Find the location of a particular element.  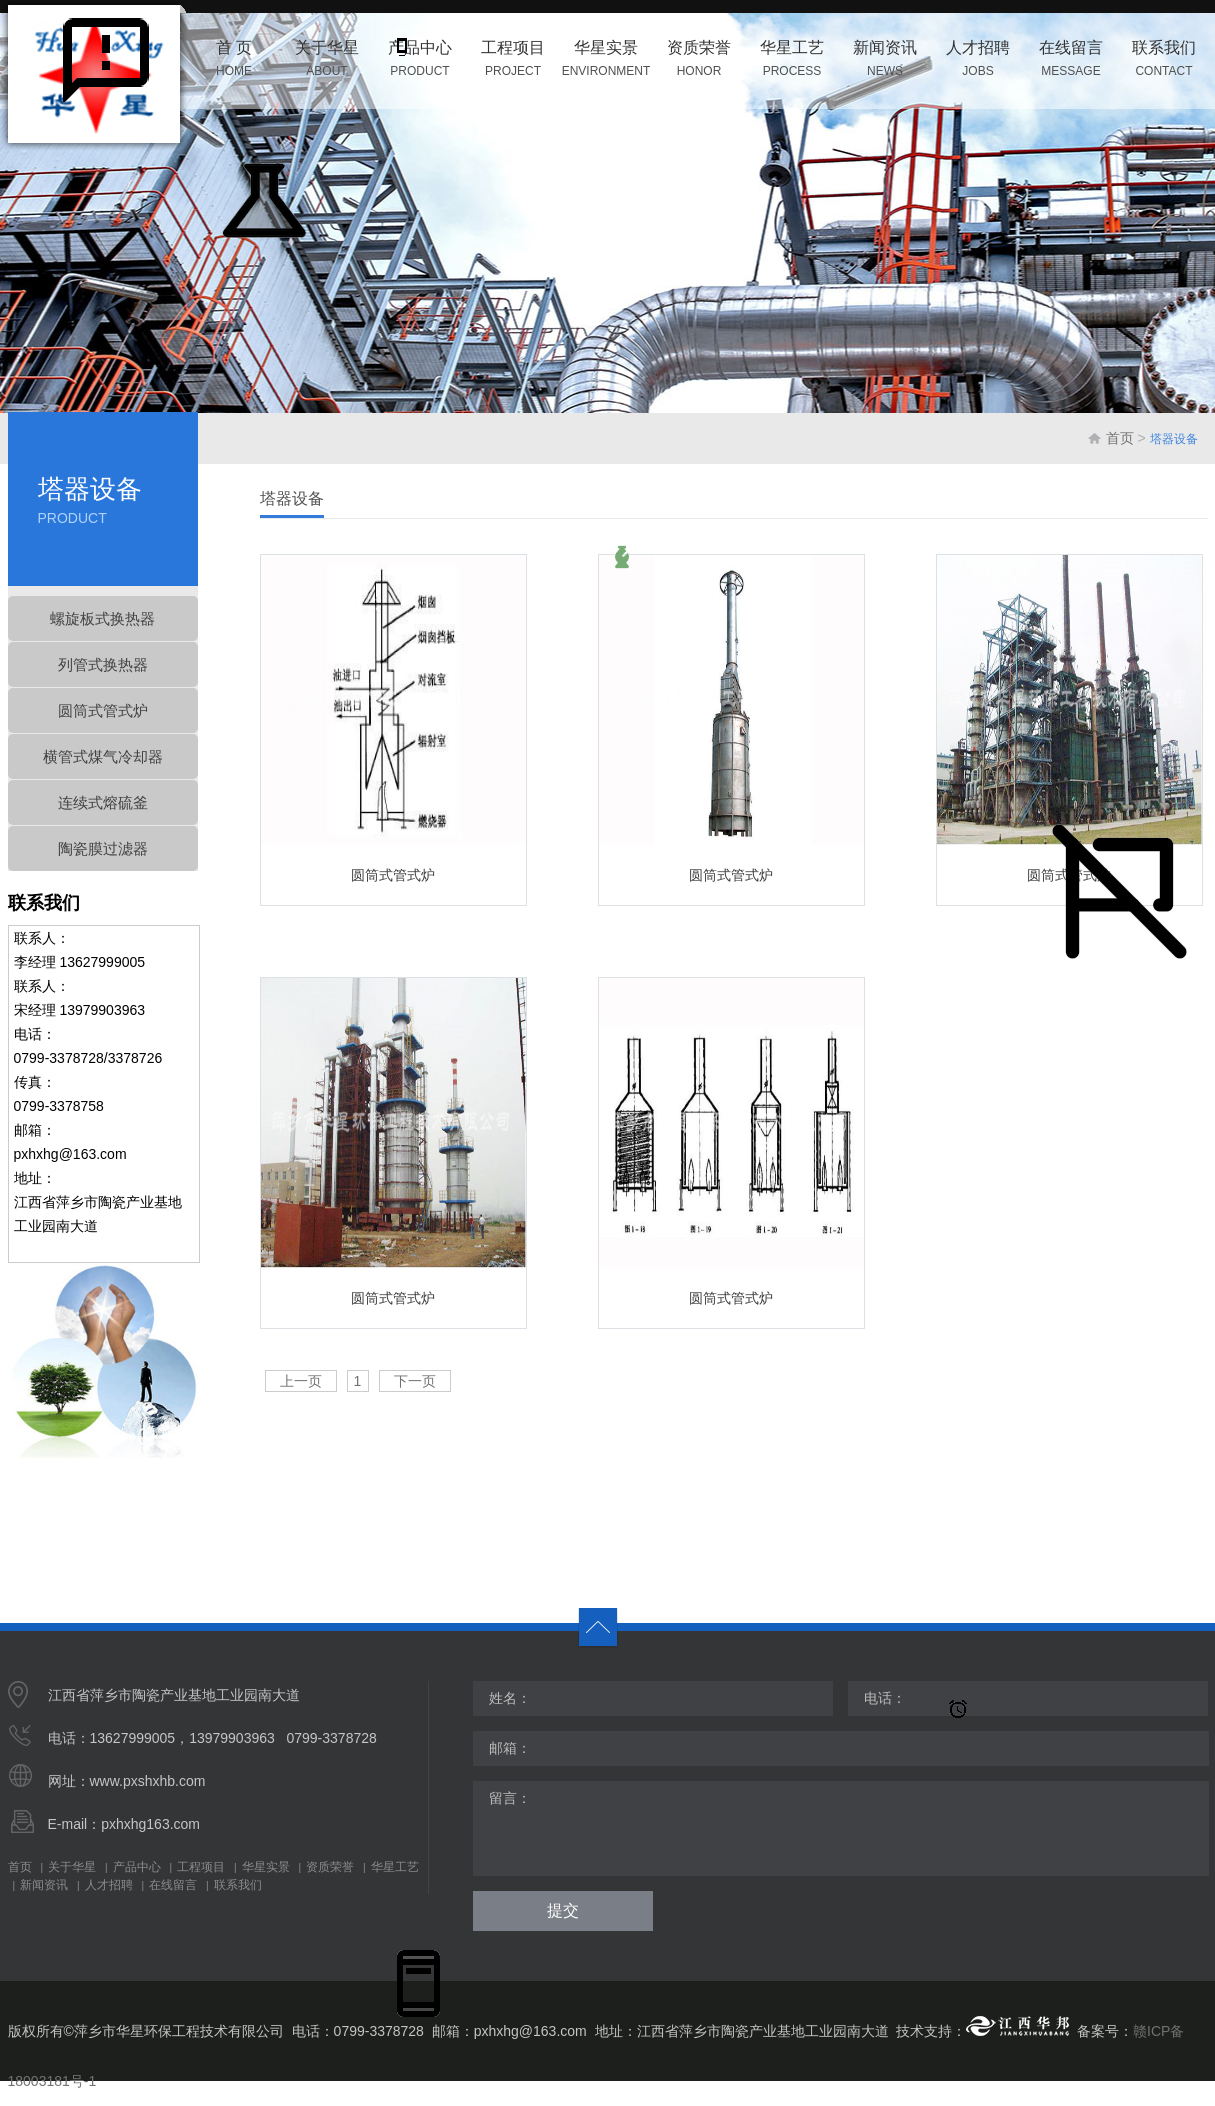

message failed to send is located at coordinates (106, 61).